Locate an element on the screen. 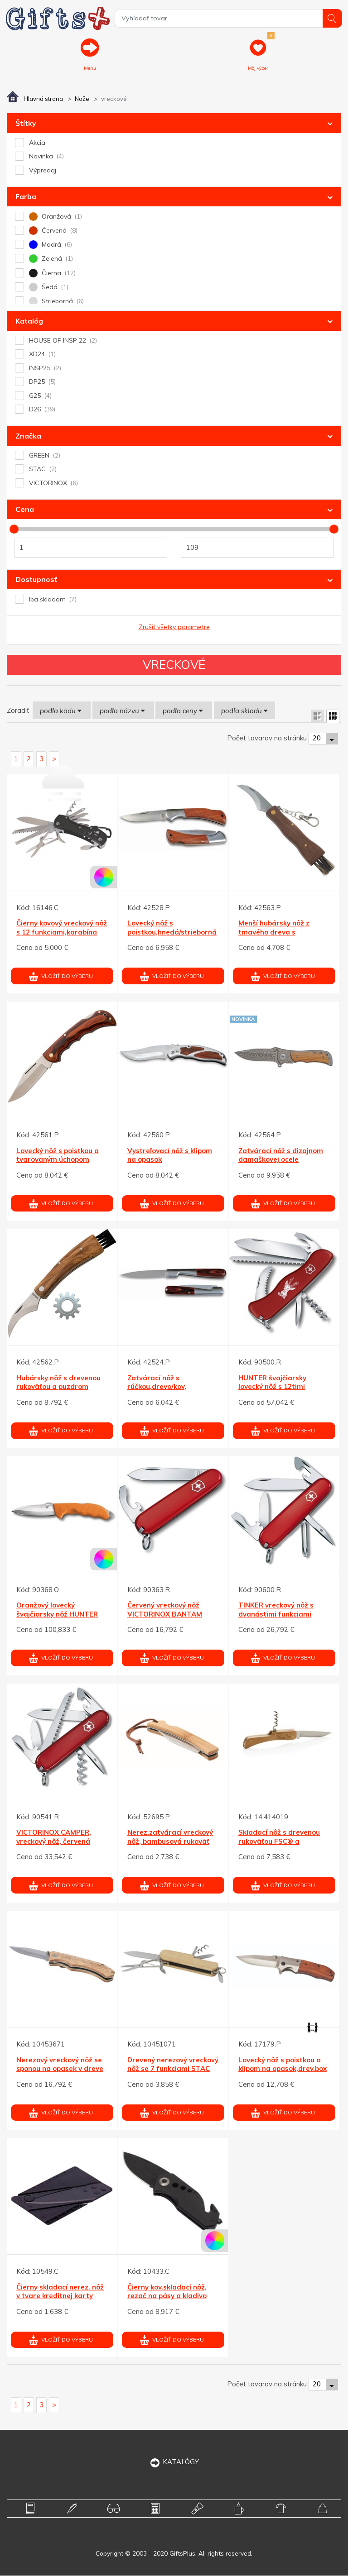  access advanced settings is located at coordinates (67, 1306).